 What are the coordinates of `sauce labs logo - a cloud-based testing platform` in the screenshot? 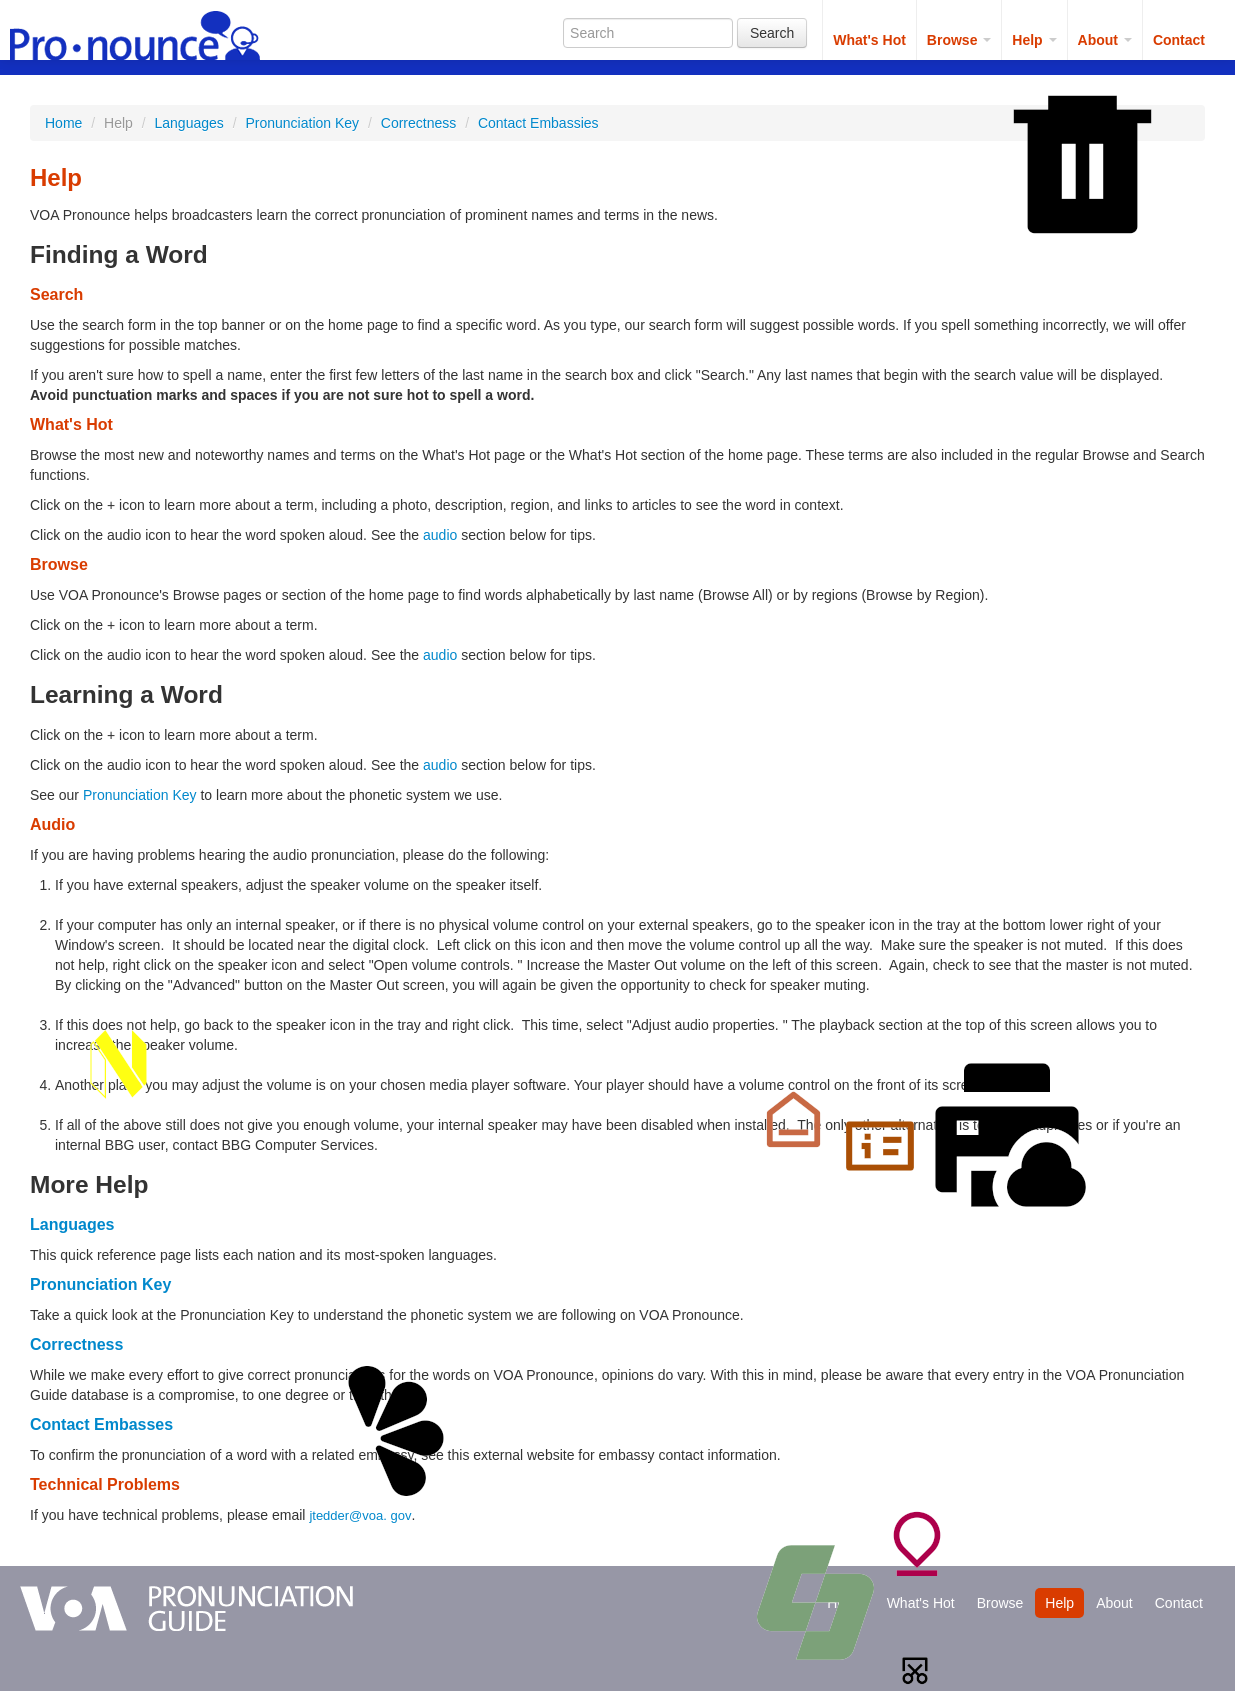 It's located at (815, 1602).